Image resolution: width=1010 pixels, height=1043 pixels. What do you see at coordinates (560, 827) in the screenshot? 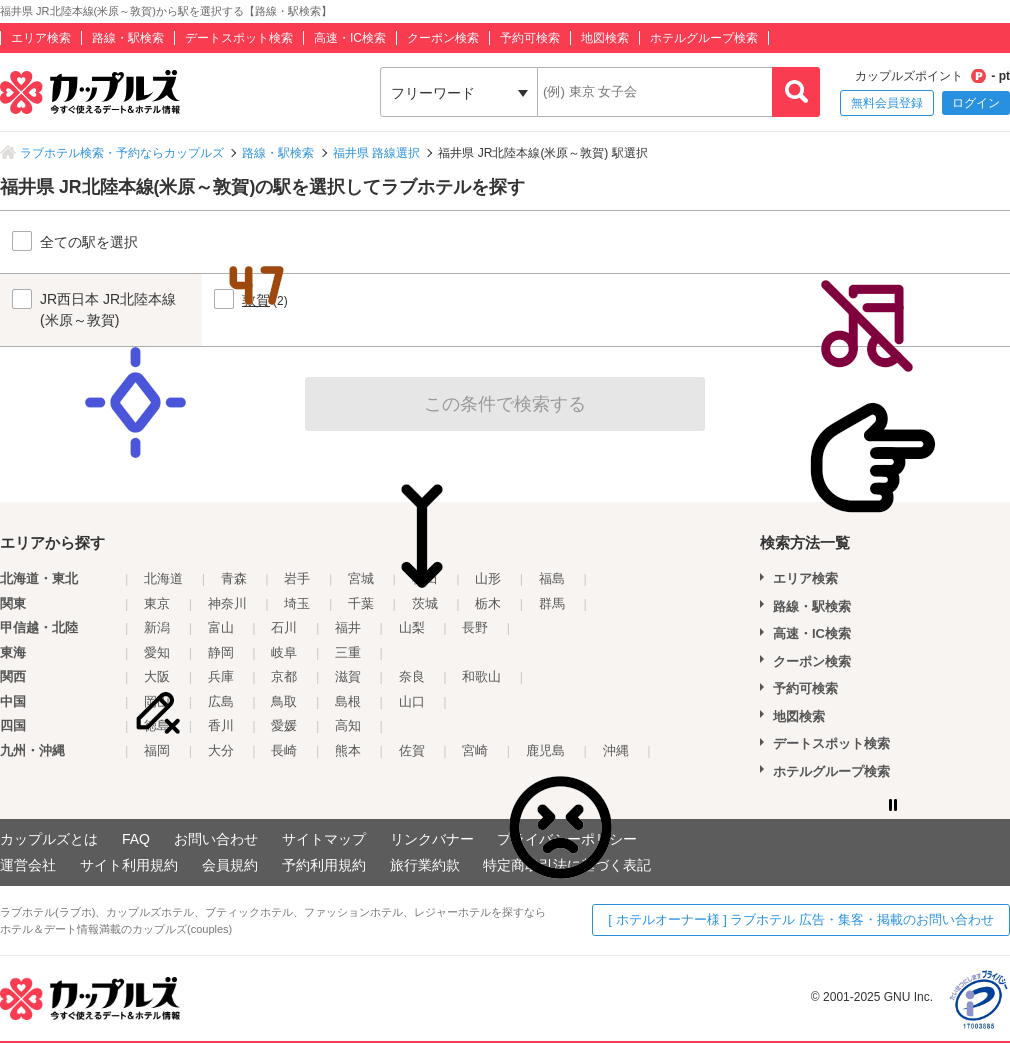
I see `express dissatisfaction or negative feedback` at bounding box center [560, 827].